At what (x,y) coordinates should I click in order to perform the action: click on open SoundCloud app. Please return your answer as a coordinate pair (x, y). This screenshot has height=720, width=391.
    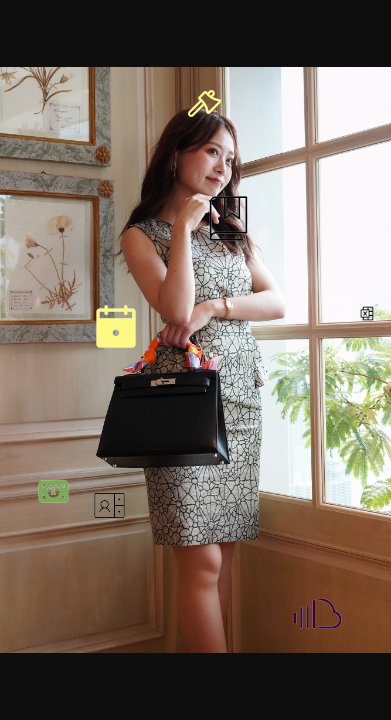
    Looking at the image, I should click on (317, 615).